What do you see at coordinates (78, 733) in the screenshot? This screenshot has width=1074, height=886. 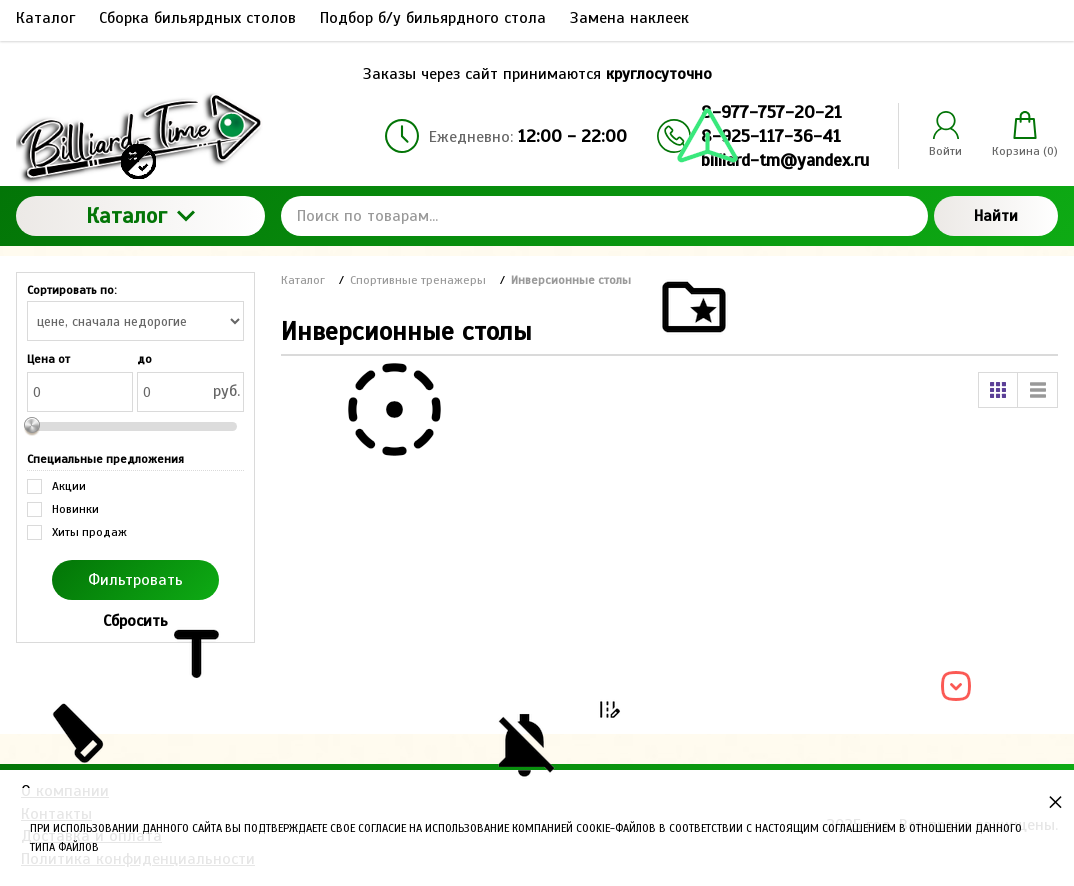 I see `find carpentry or woodworking services` at bounding box center [78, 733].